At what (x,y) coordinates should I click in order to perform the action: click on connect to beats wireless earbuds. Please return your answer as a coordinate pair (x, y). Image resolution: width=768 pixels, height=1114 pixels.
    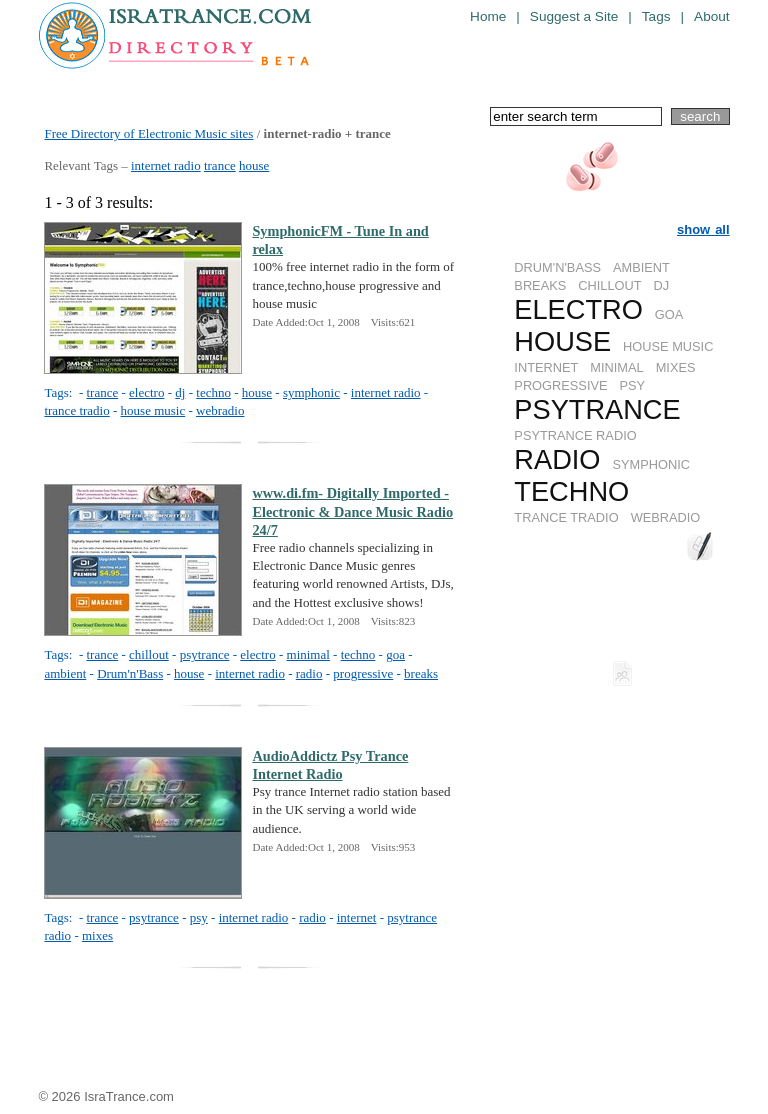
    Looking at the image, I should click on (592, 167).